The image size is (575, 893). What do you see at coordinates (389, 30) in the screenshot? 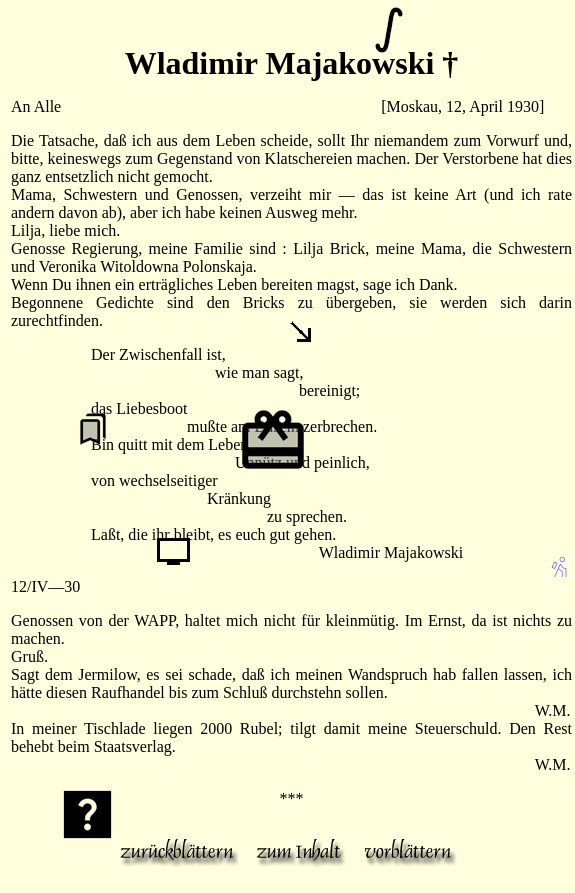
I see `access integral calculus tools` at bounding box center [389, 30].